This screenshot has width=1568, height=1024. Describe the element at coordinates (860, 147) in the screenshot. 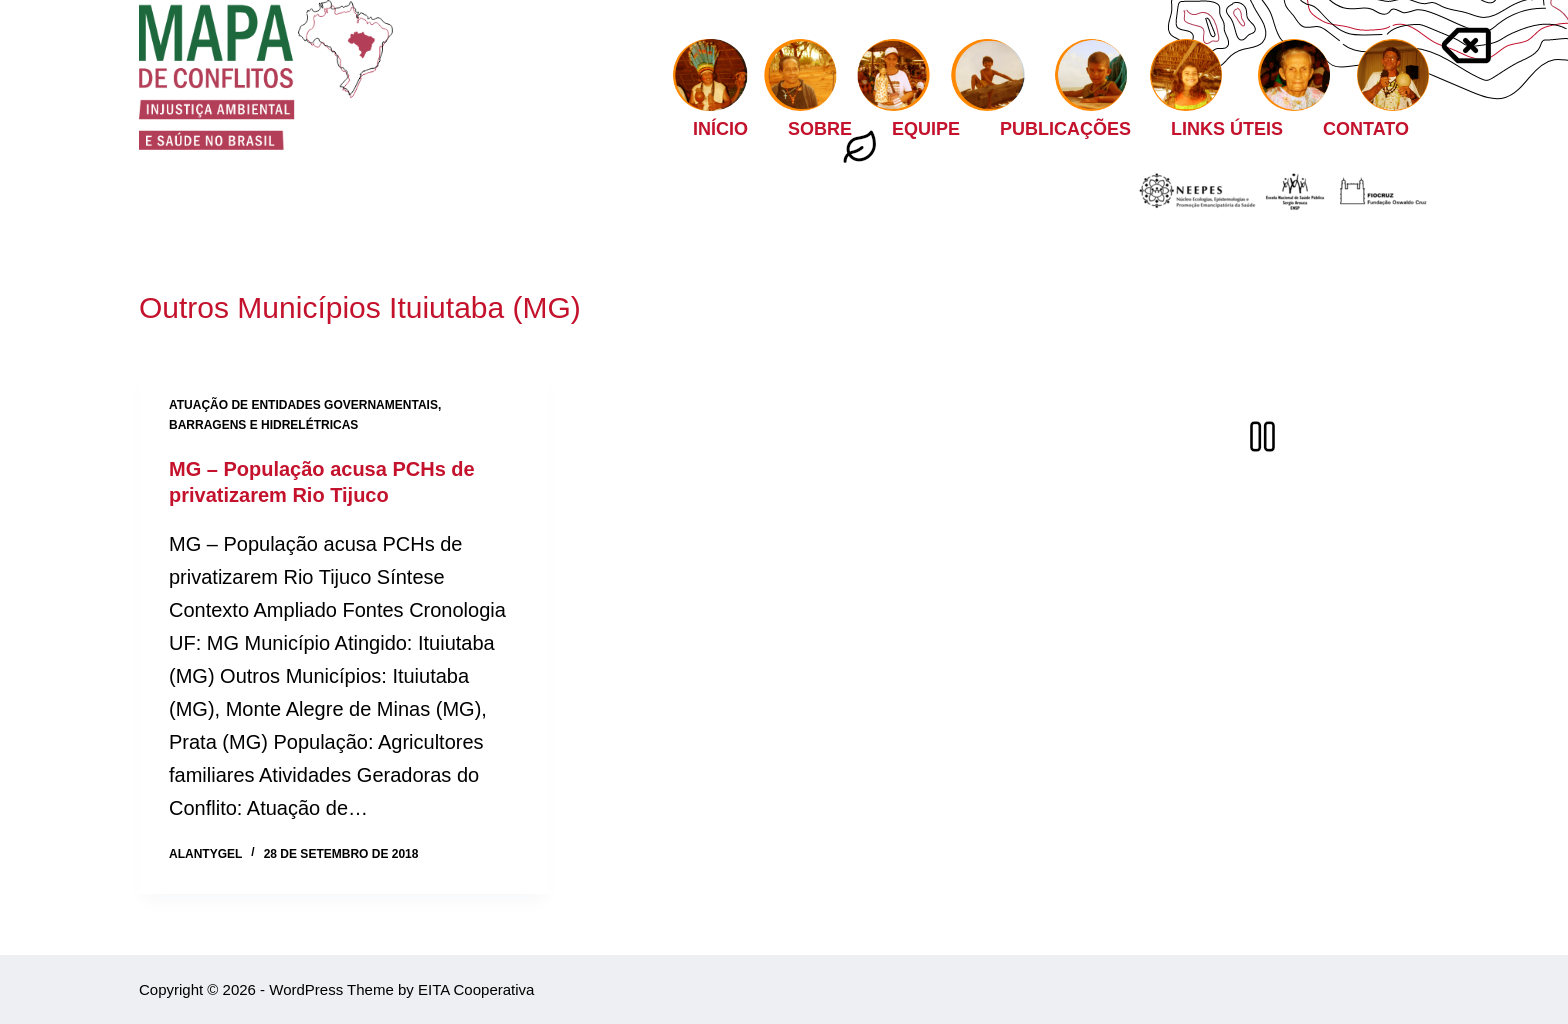

I see `indicates eco-friendly or sustainable option` at that location.